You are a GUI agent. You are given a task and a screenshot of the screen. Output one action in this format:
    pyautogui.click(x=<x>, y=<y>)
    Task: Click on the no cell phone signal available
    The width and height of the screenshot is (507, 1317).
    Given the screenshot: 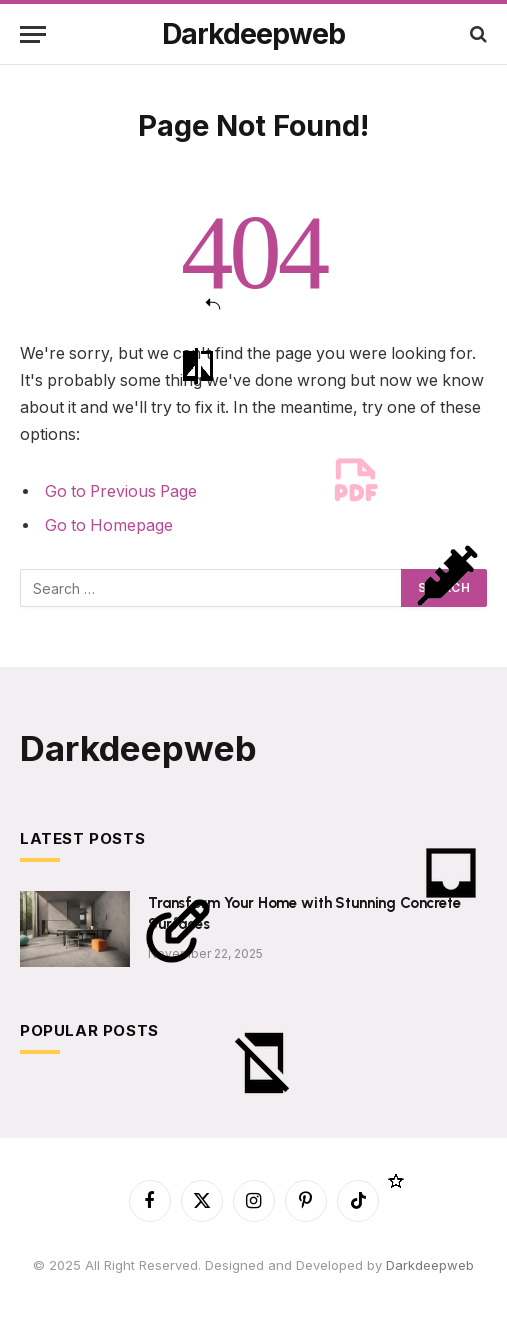 What is the action you would take?
    pyautogui.click(x=264, y=1063)
    